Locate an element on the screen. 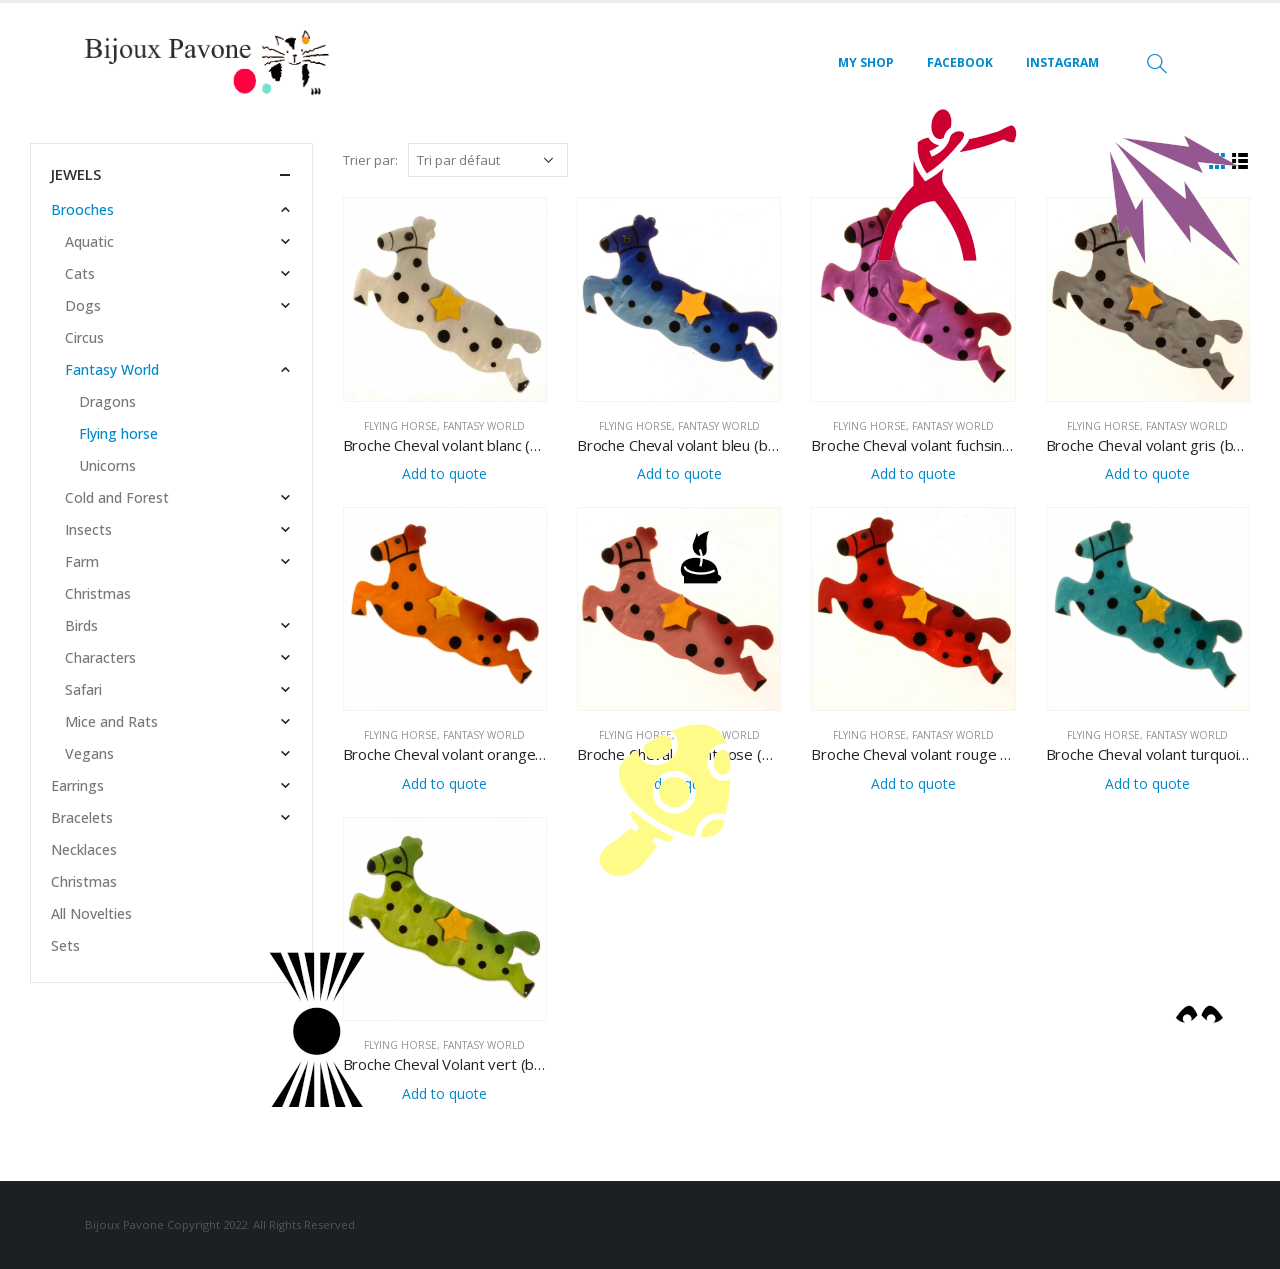 The width and height of the screenshot is (1280, 1269). indicates a lit candle or flame feature is located at coordinates (700, 557).